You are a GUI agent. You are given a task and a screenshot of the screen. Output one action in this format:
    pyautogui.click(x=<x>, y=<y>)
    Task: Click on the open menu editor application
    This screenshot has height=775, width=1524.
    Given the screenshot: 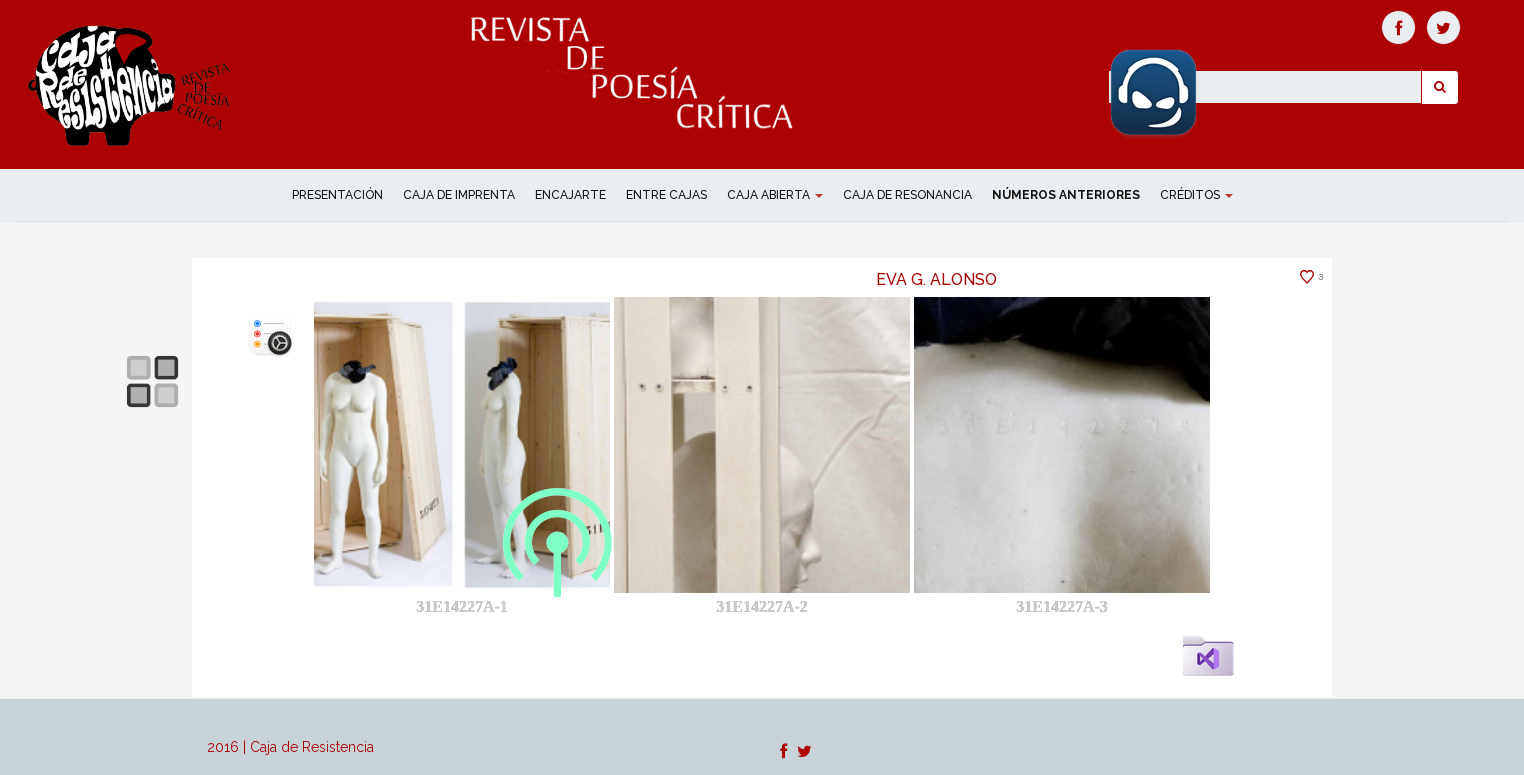 What is the action you would take?
    pyautogui.click(x=269, y=333)
    